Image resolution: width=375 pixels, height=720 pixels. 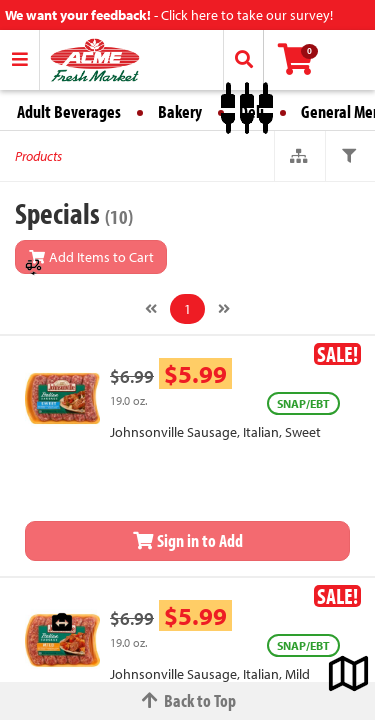 What do you see at coordinates (247, 108) in the screenshot?
I see `access audio/video input settings` at bounding box center [247, 108].